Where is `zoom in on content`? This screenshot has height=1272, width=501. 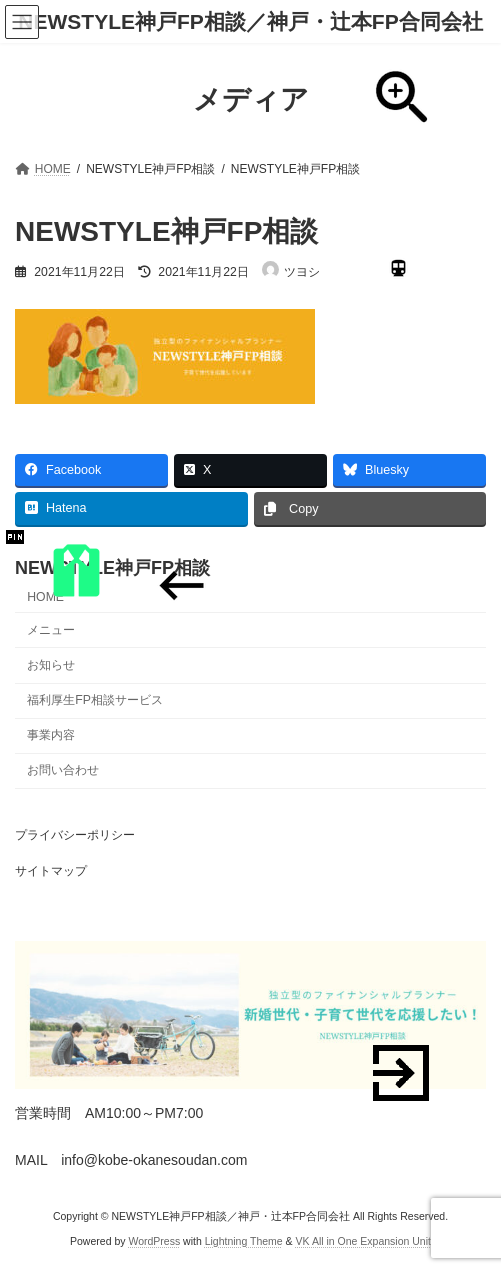 zoom in on content is located at coordinates (403, 98).